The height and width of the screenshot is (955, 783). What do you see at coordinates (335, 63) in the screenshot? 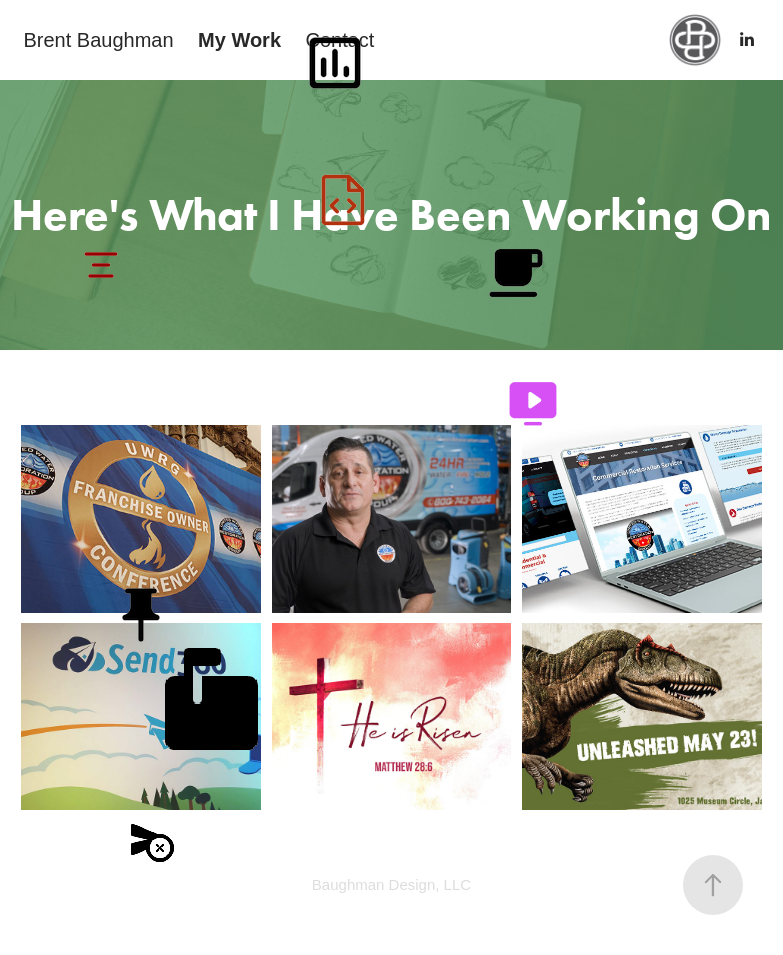
I see `insert a chart or graph into a document` at bounding box center [335, 63].